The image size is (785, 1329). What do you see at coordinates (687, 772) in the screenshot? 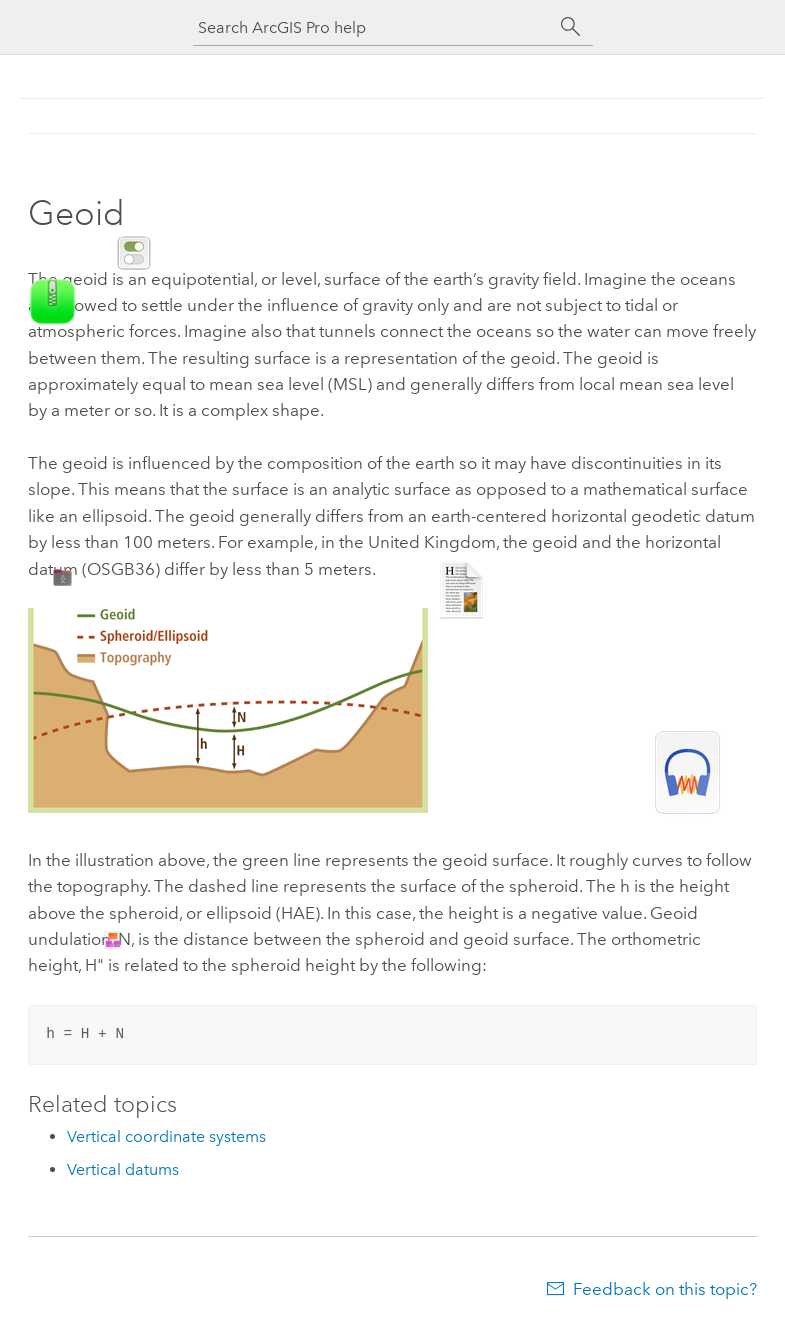
I see `audacity audio project file` at bounding box center [687, 772].